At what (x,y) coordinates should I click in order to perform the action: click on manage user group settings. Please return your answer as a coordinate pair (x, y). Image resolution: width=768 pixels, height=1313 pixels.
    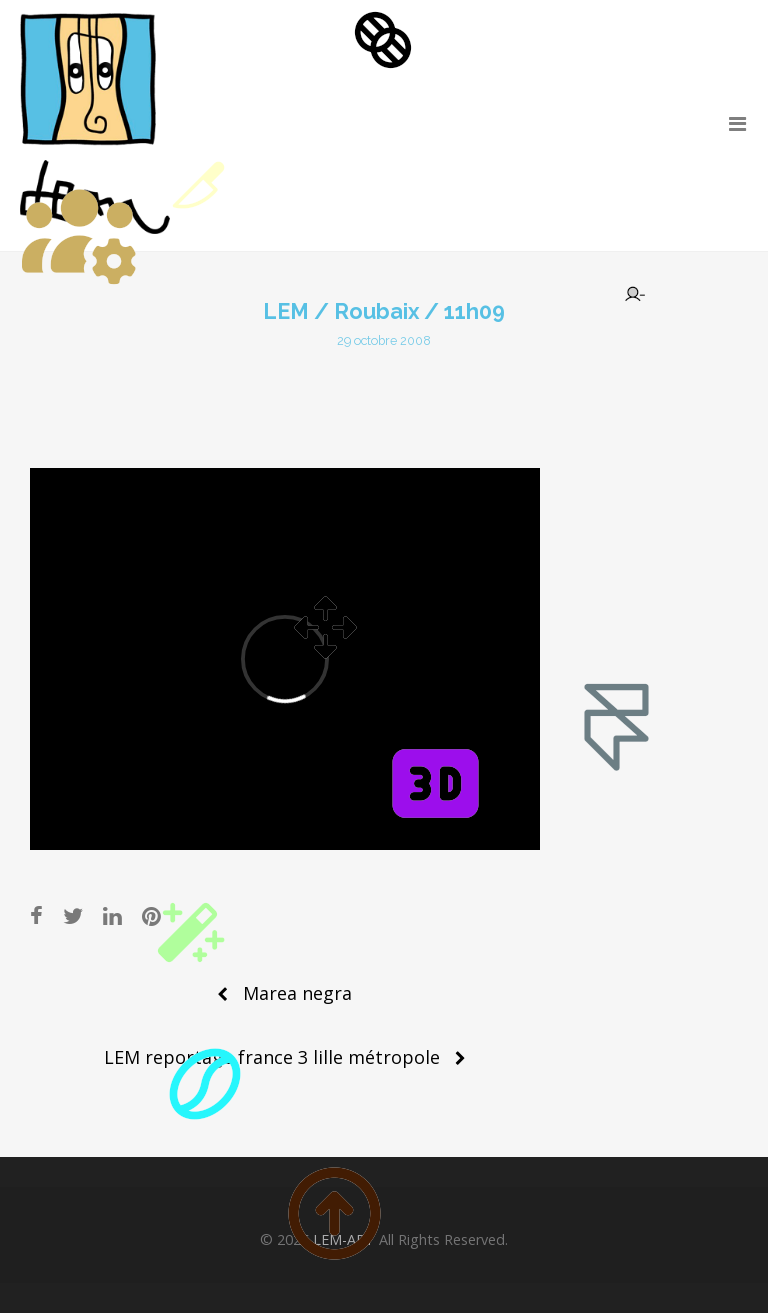
    Looking at the image, I should click on (79, 232).